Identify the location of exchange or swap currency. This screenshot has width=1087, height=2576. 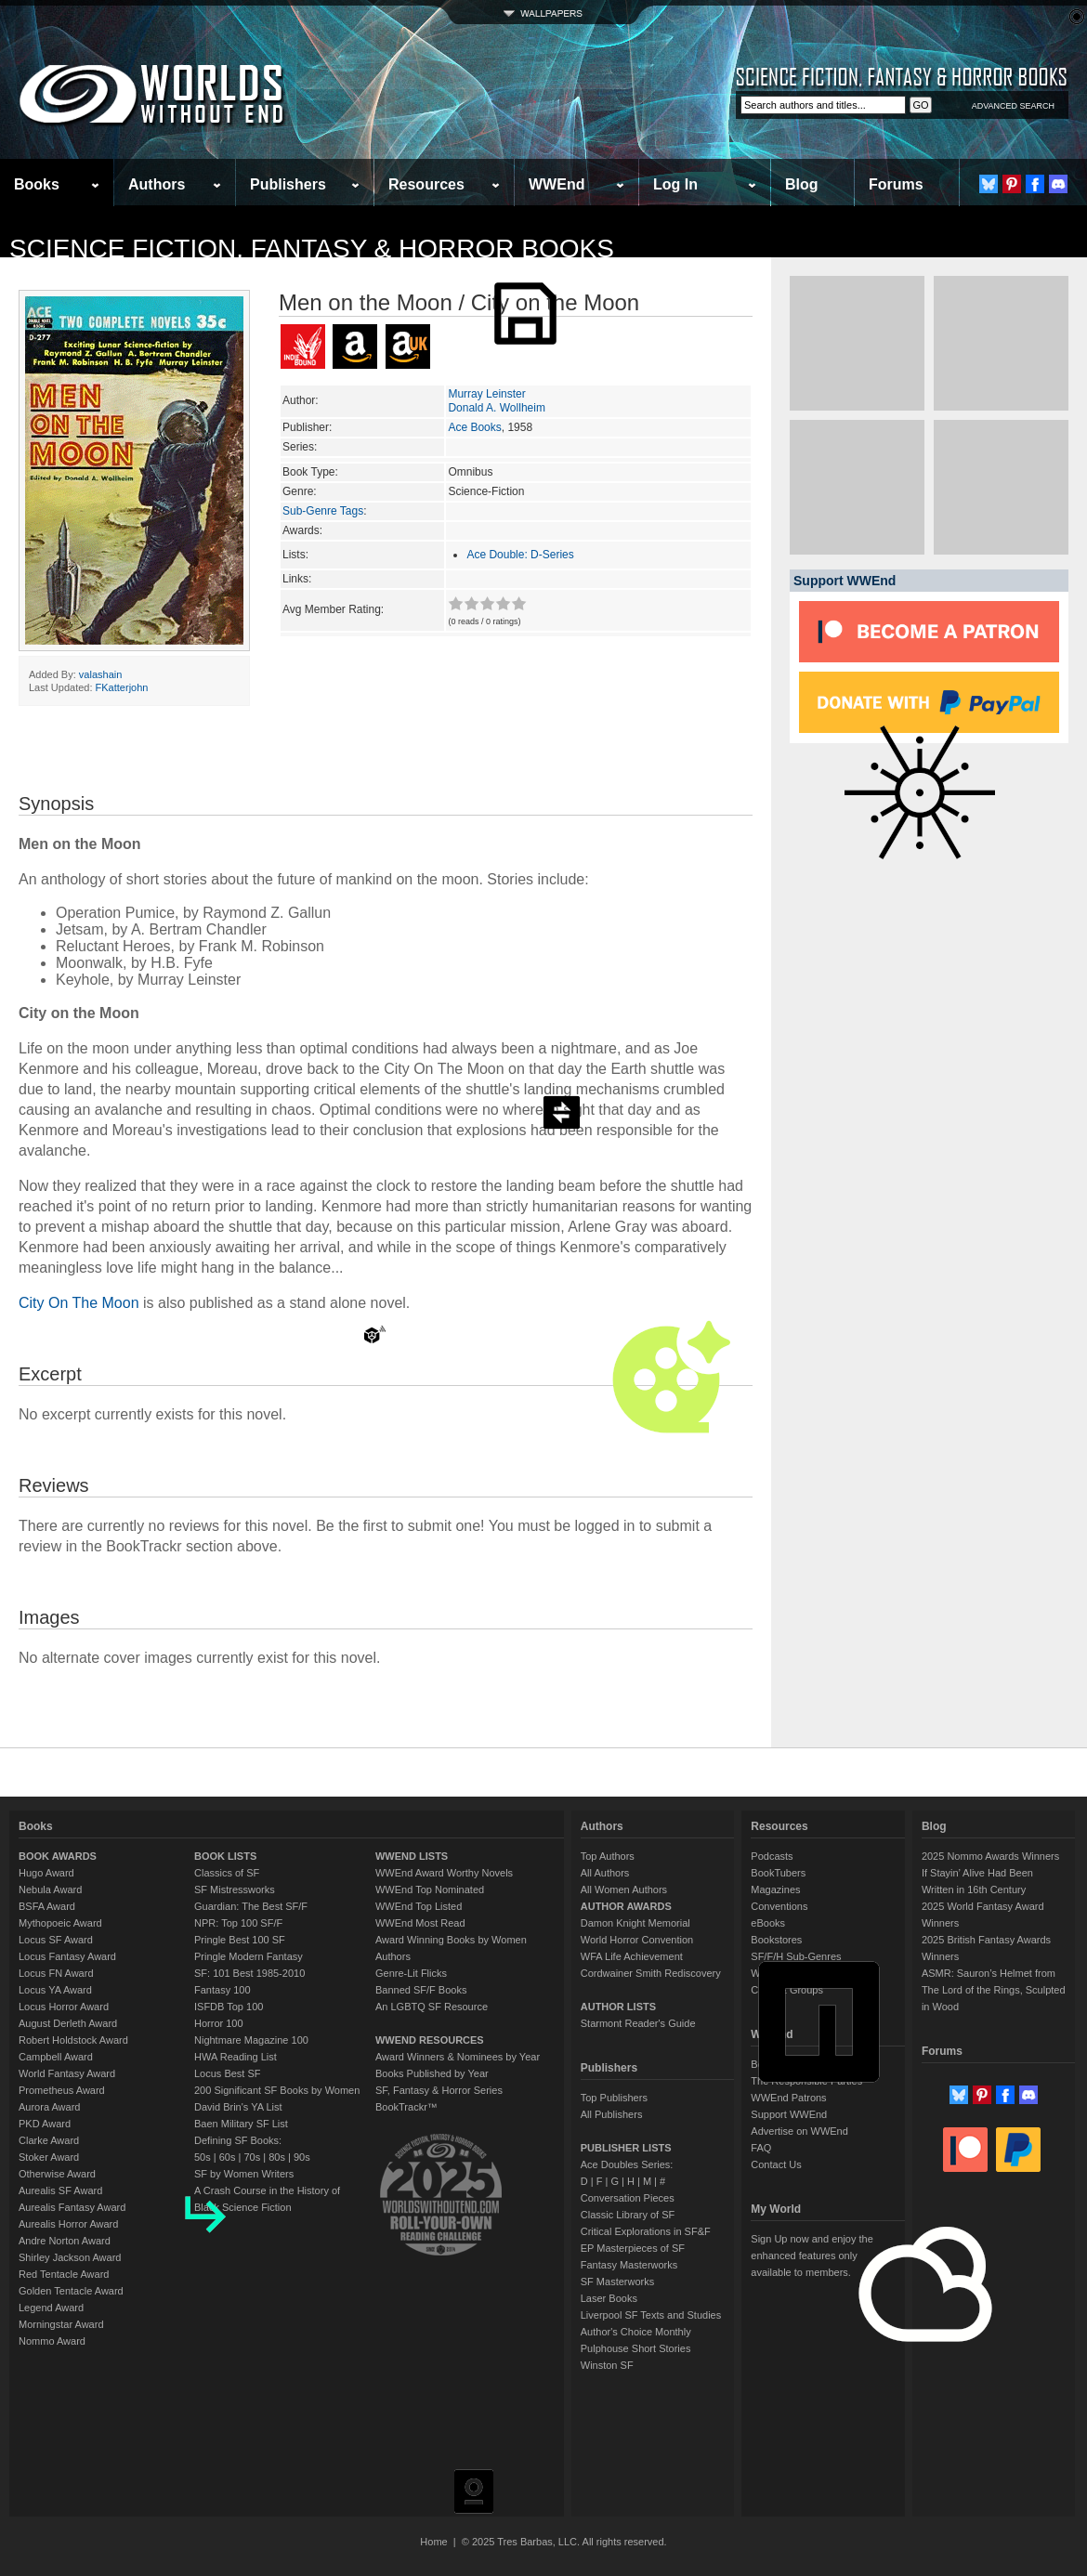
(561, 1112).